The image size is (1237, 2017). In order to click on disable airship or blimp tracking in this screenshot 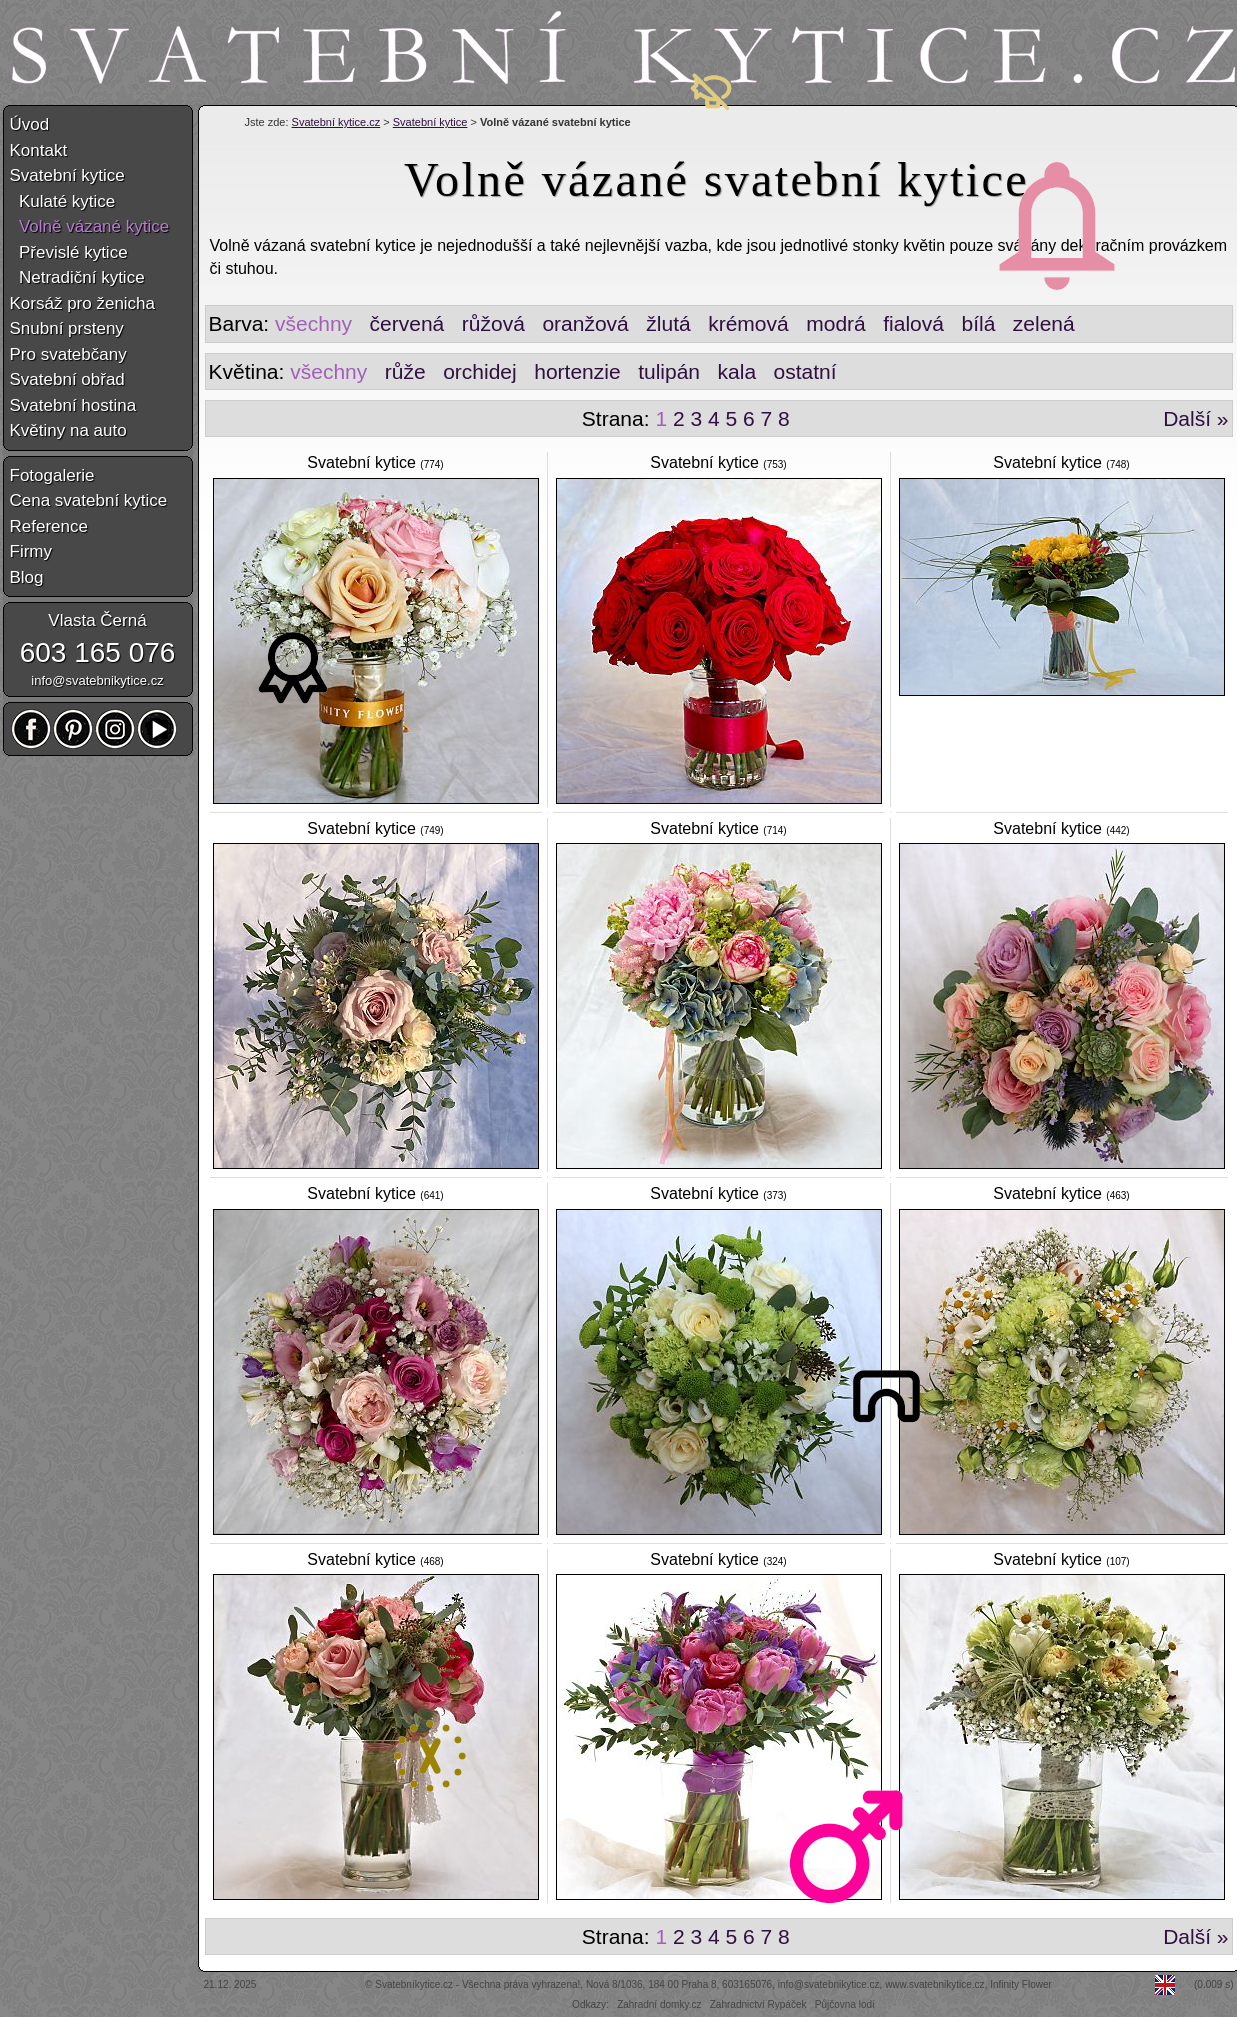, I will do `click(711, 92)`.